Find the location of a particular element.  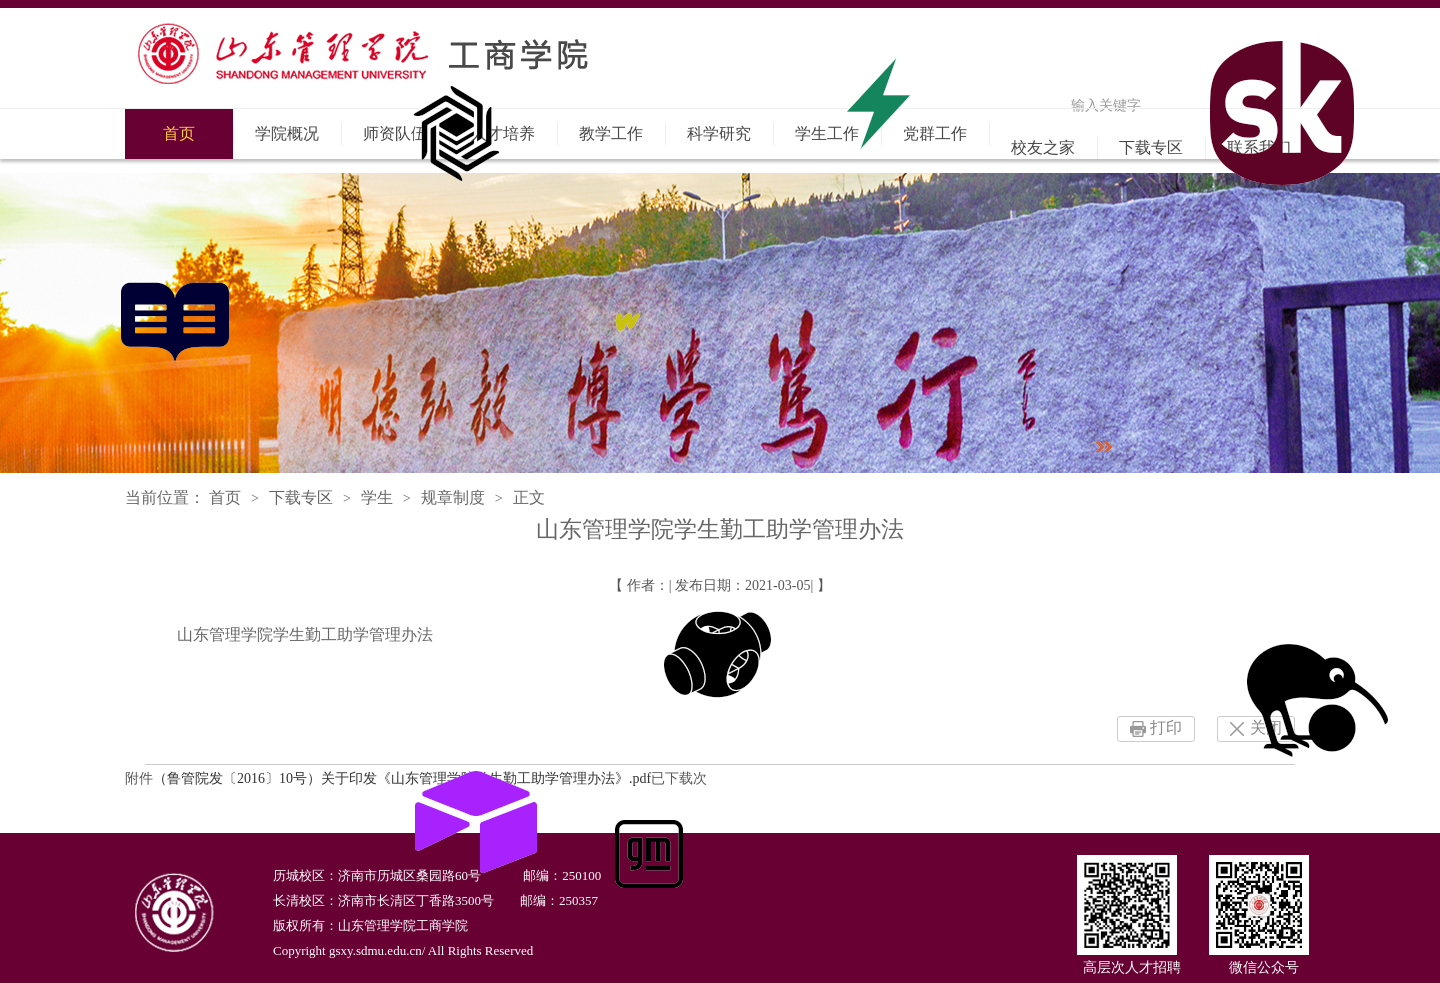

open Airtable app is located at coordinates (476, 822).